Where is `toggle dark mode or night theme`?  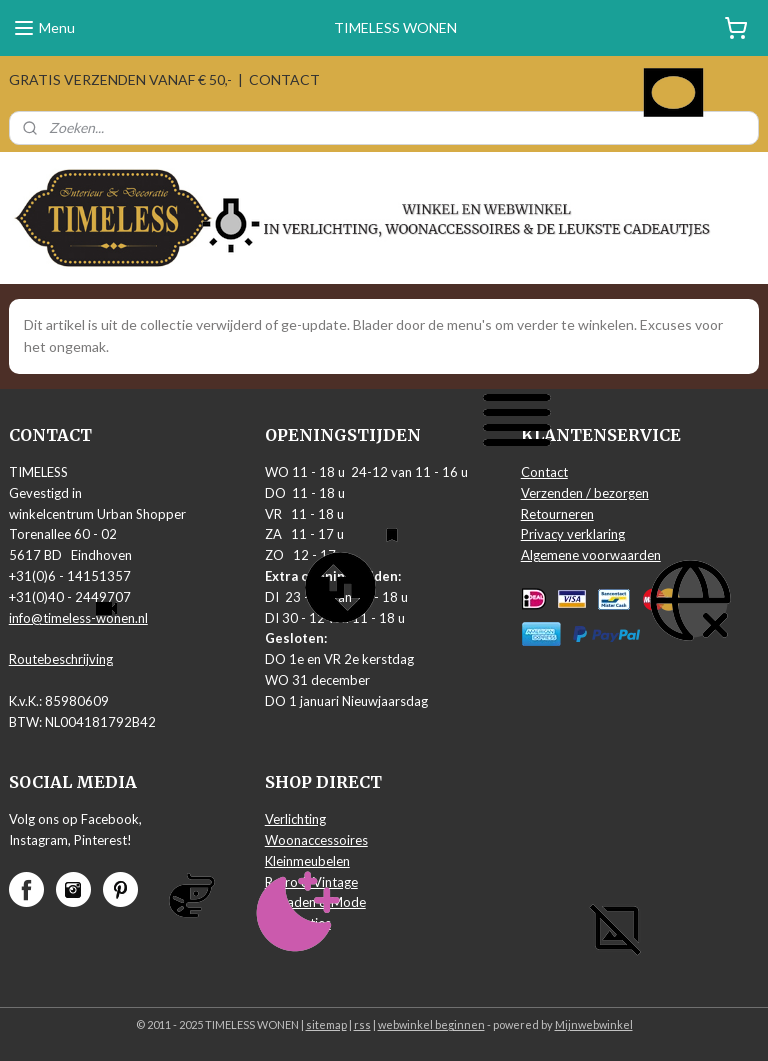 toggle dark mode or night theme is located at coordinates (295, 913).